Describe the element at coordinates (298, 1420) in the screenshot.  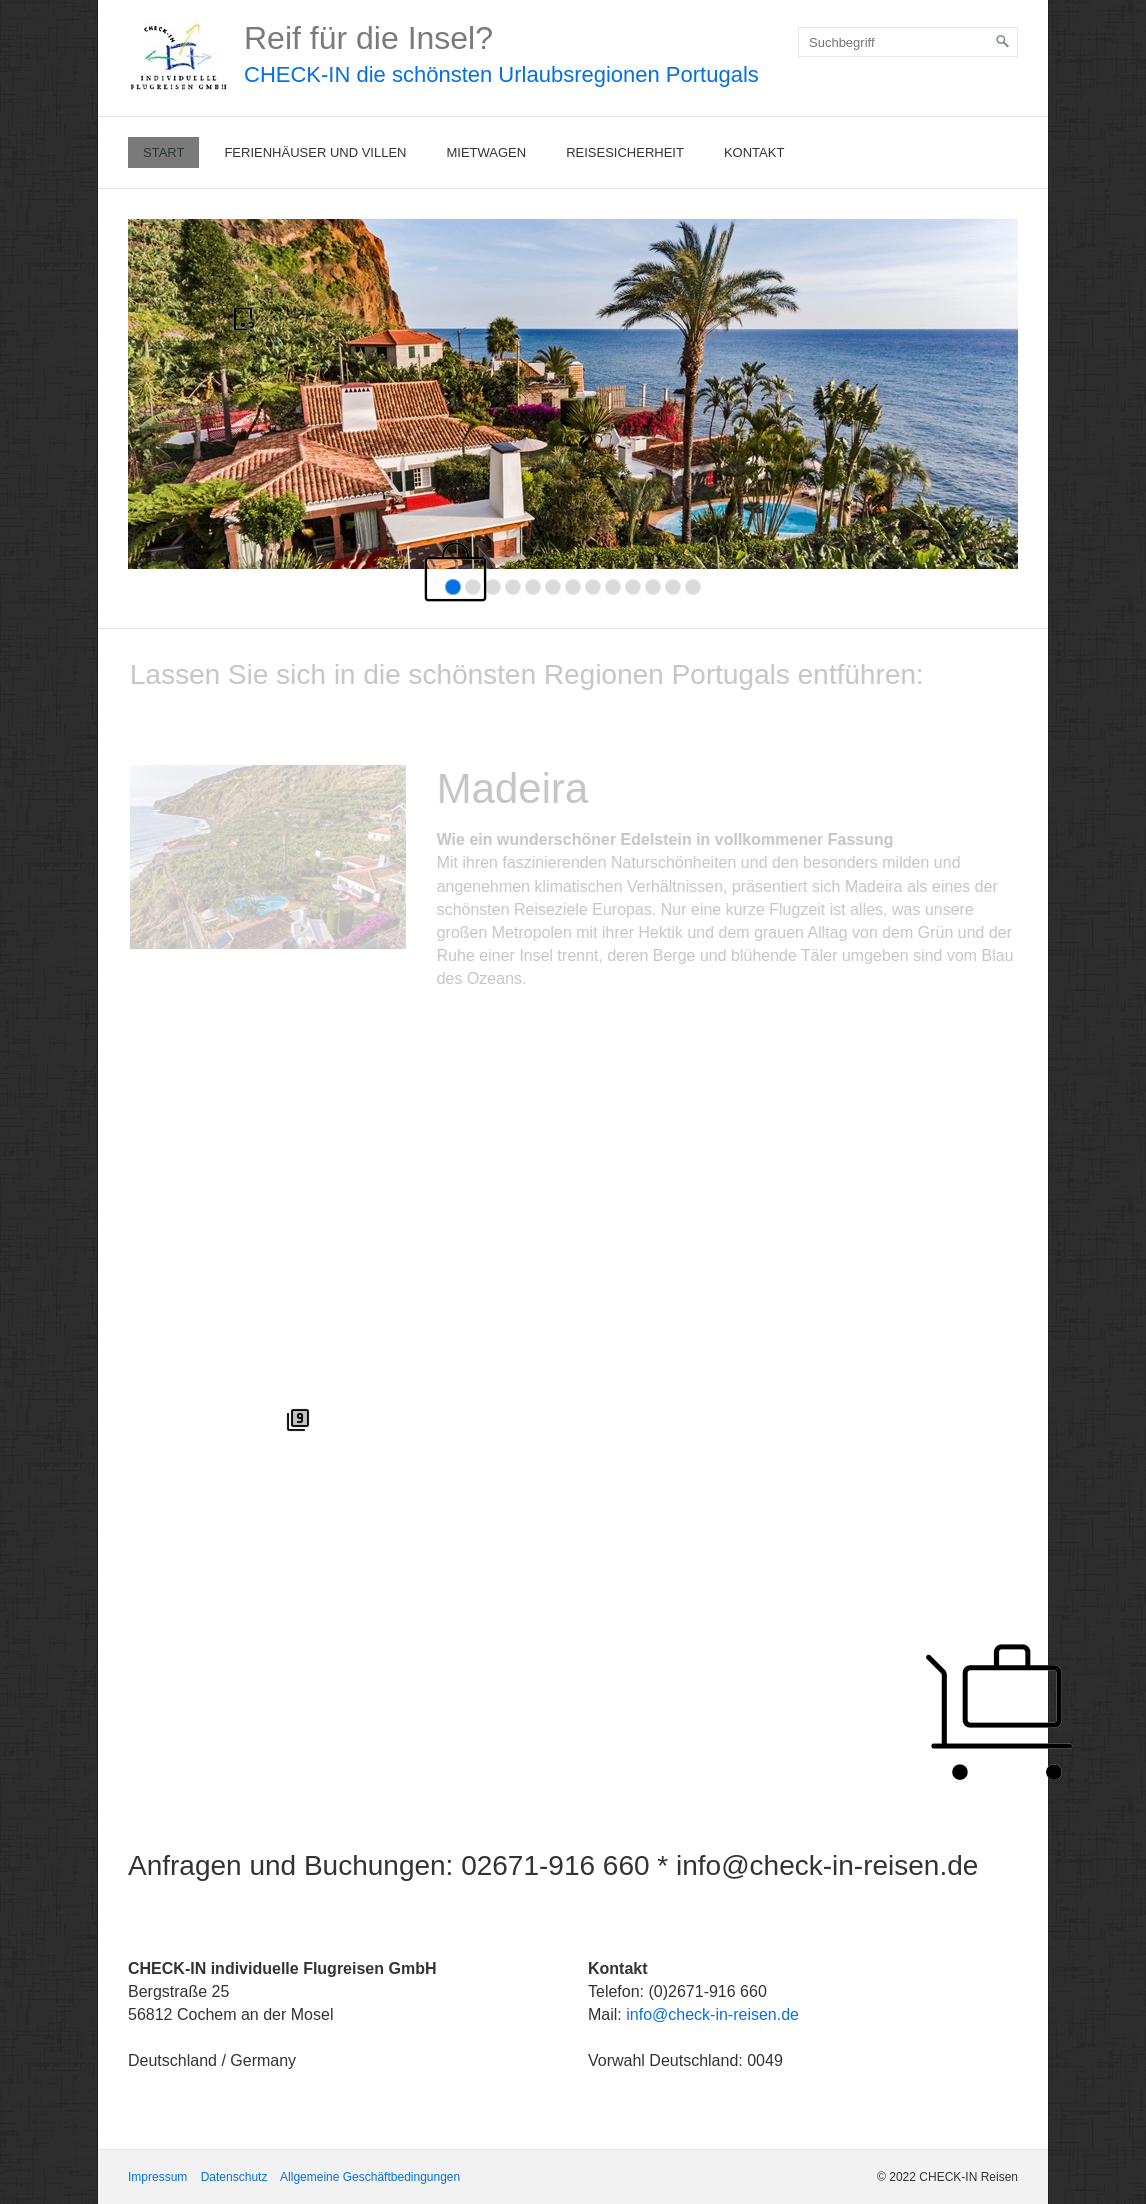
I see `indicates 9 items in a stack or collection` at that location.